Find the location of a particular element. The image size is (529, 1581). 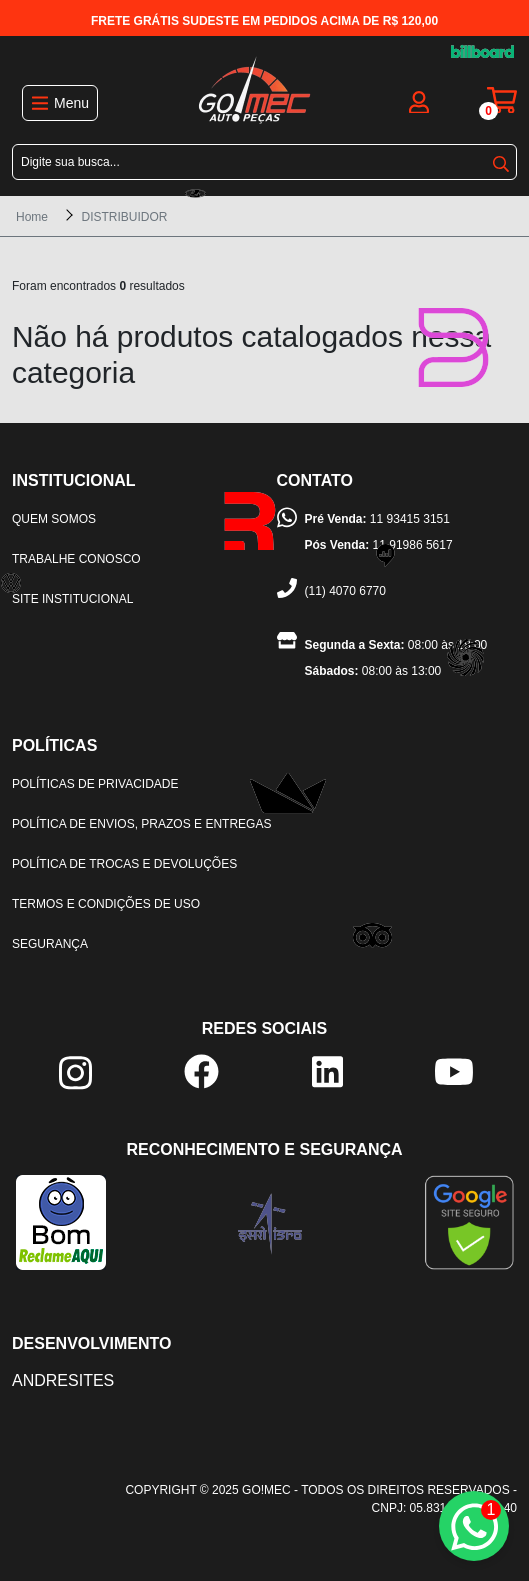

bluesound brand logo is located at coordinates (453, 347).